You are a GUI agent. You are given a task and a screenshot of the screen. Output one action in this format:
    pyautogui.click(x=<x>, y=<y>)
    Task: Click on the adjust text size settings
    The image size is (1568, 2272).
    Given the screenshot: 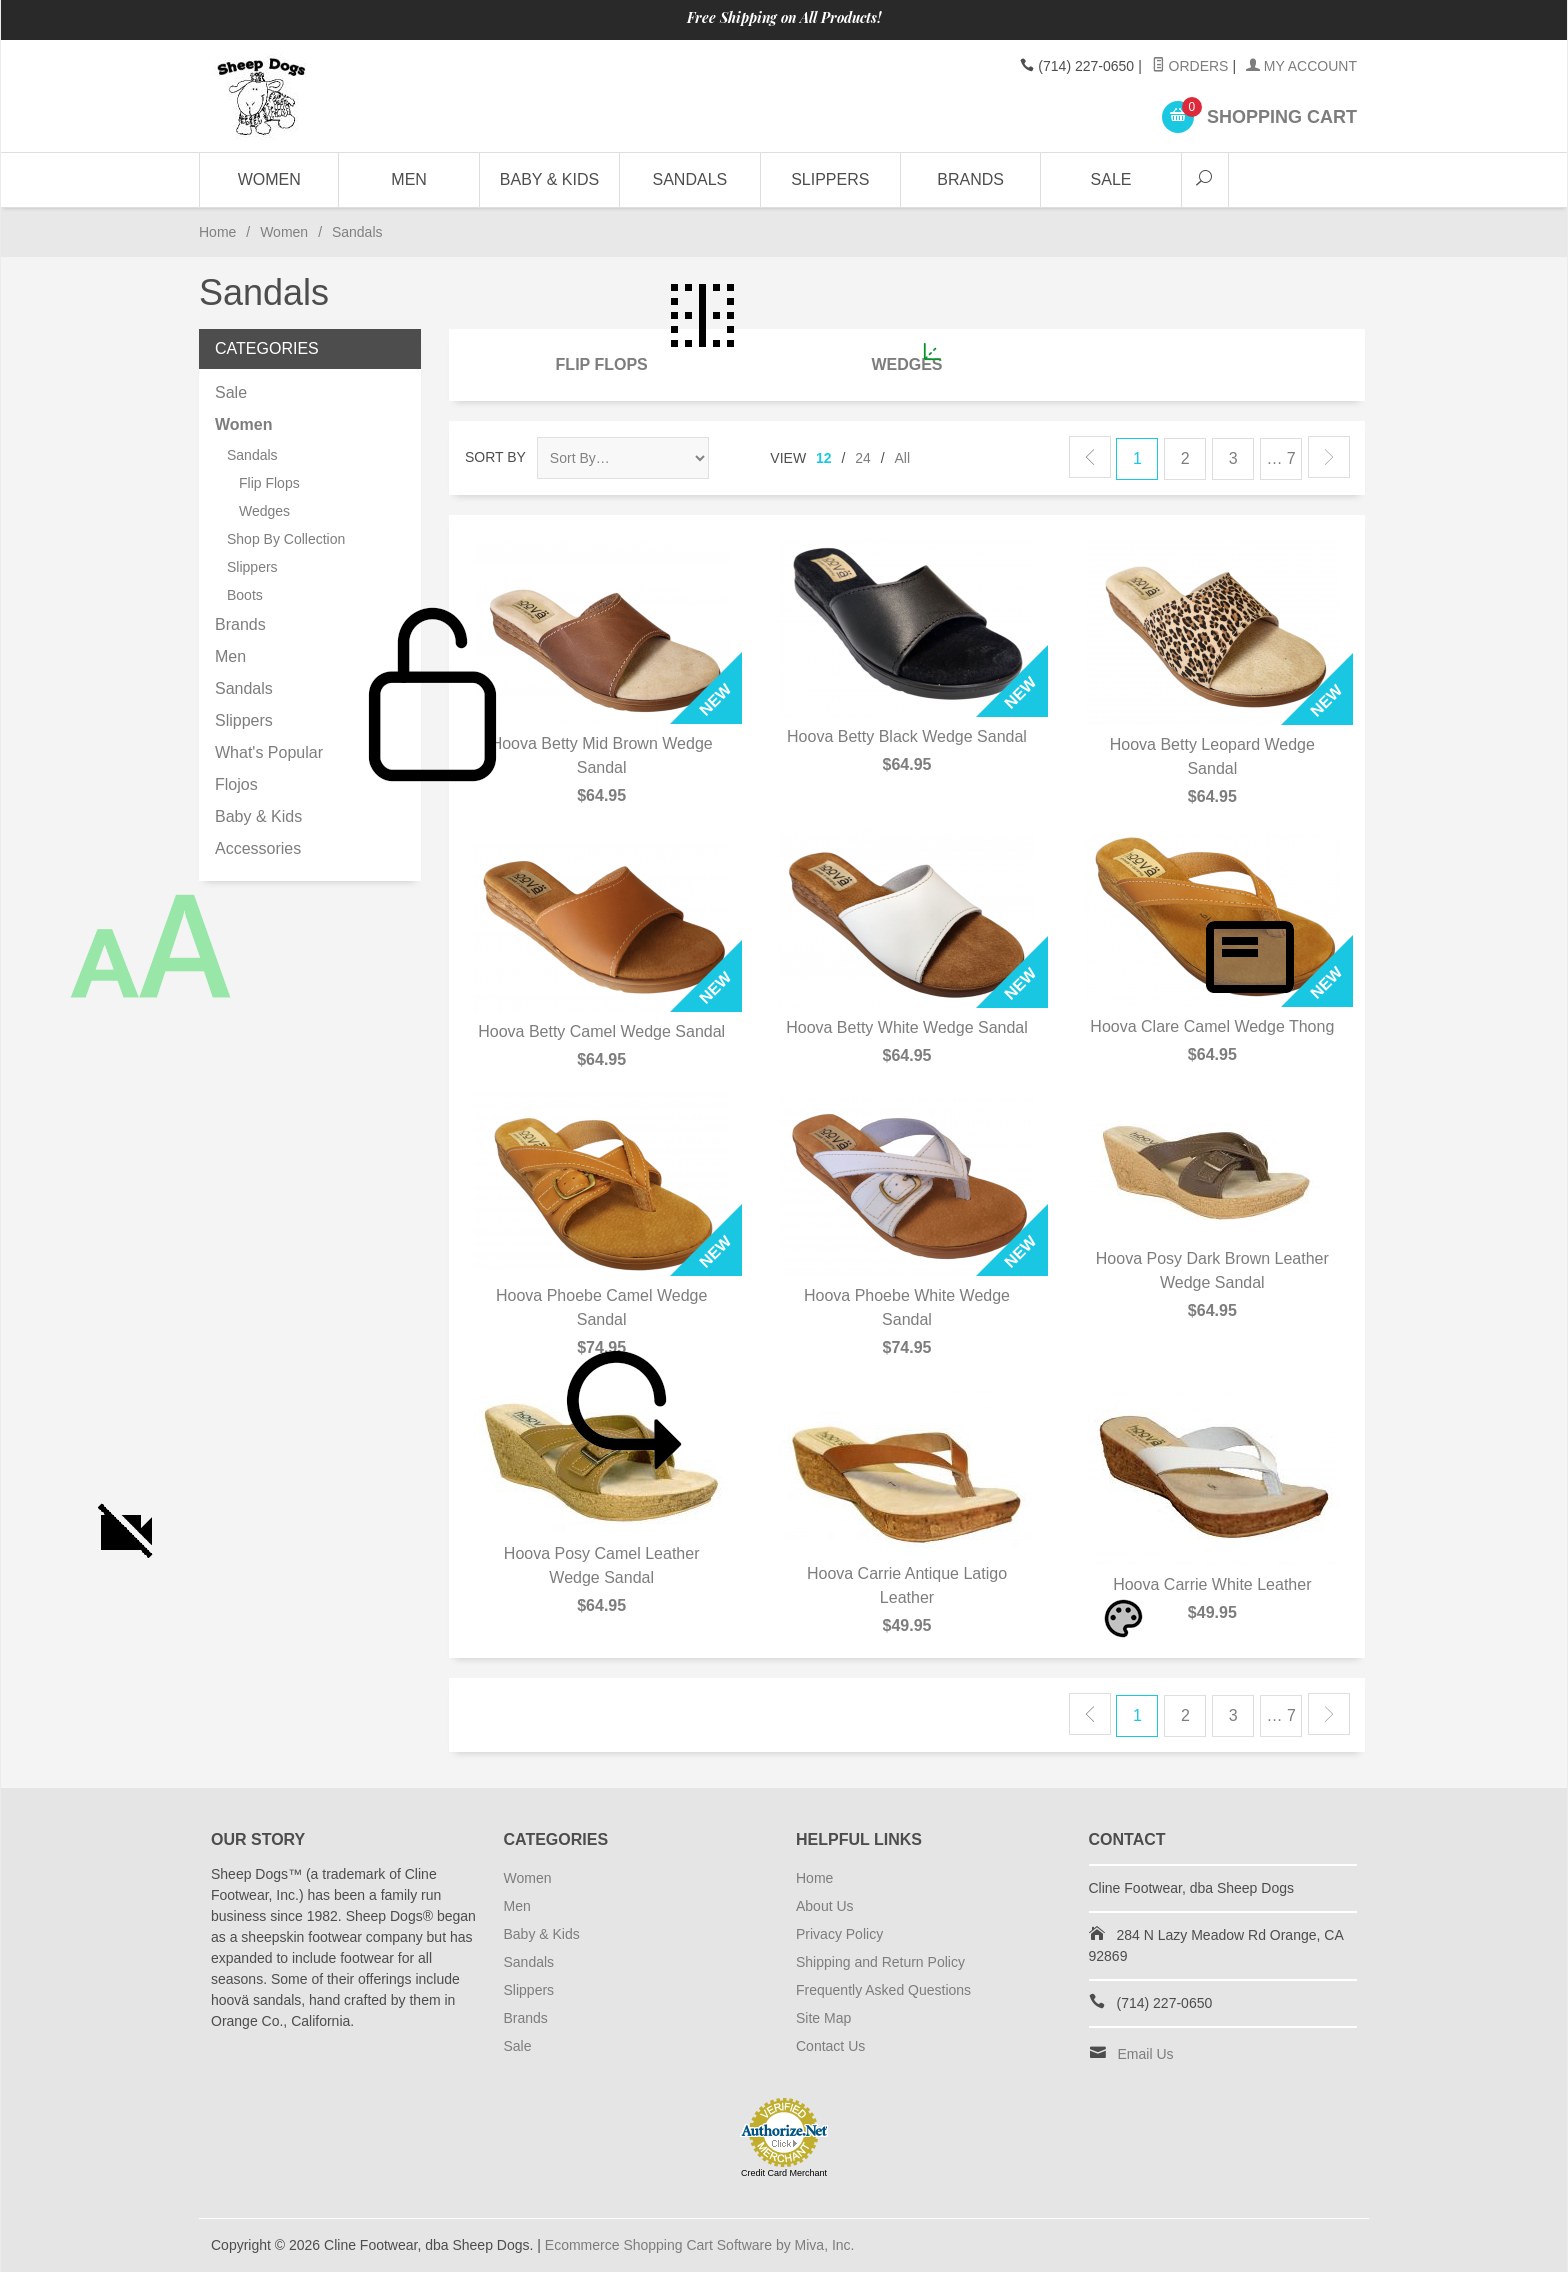 What is the action you would take?
    pyautogui.click(x=150, y=940)
    